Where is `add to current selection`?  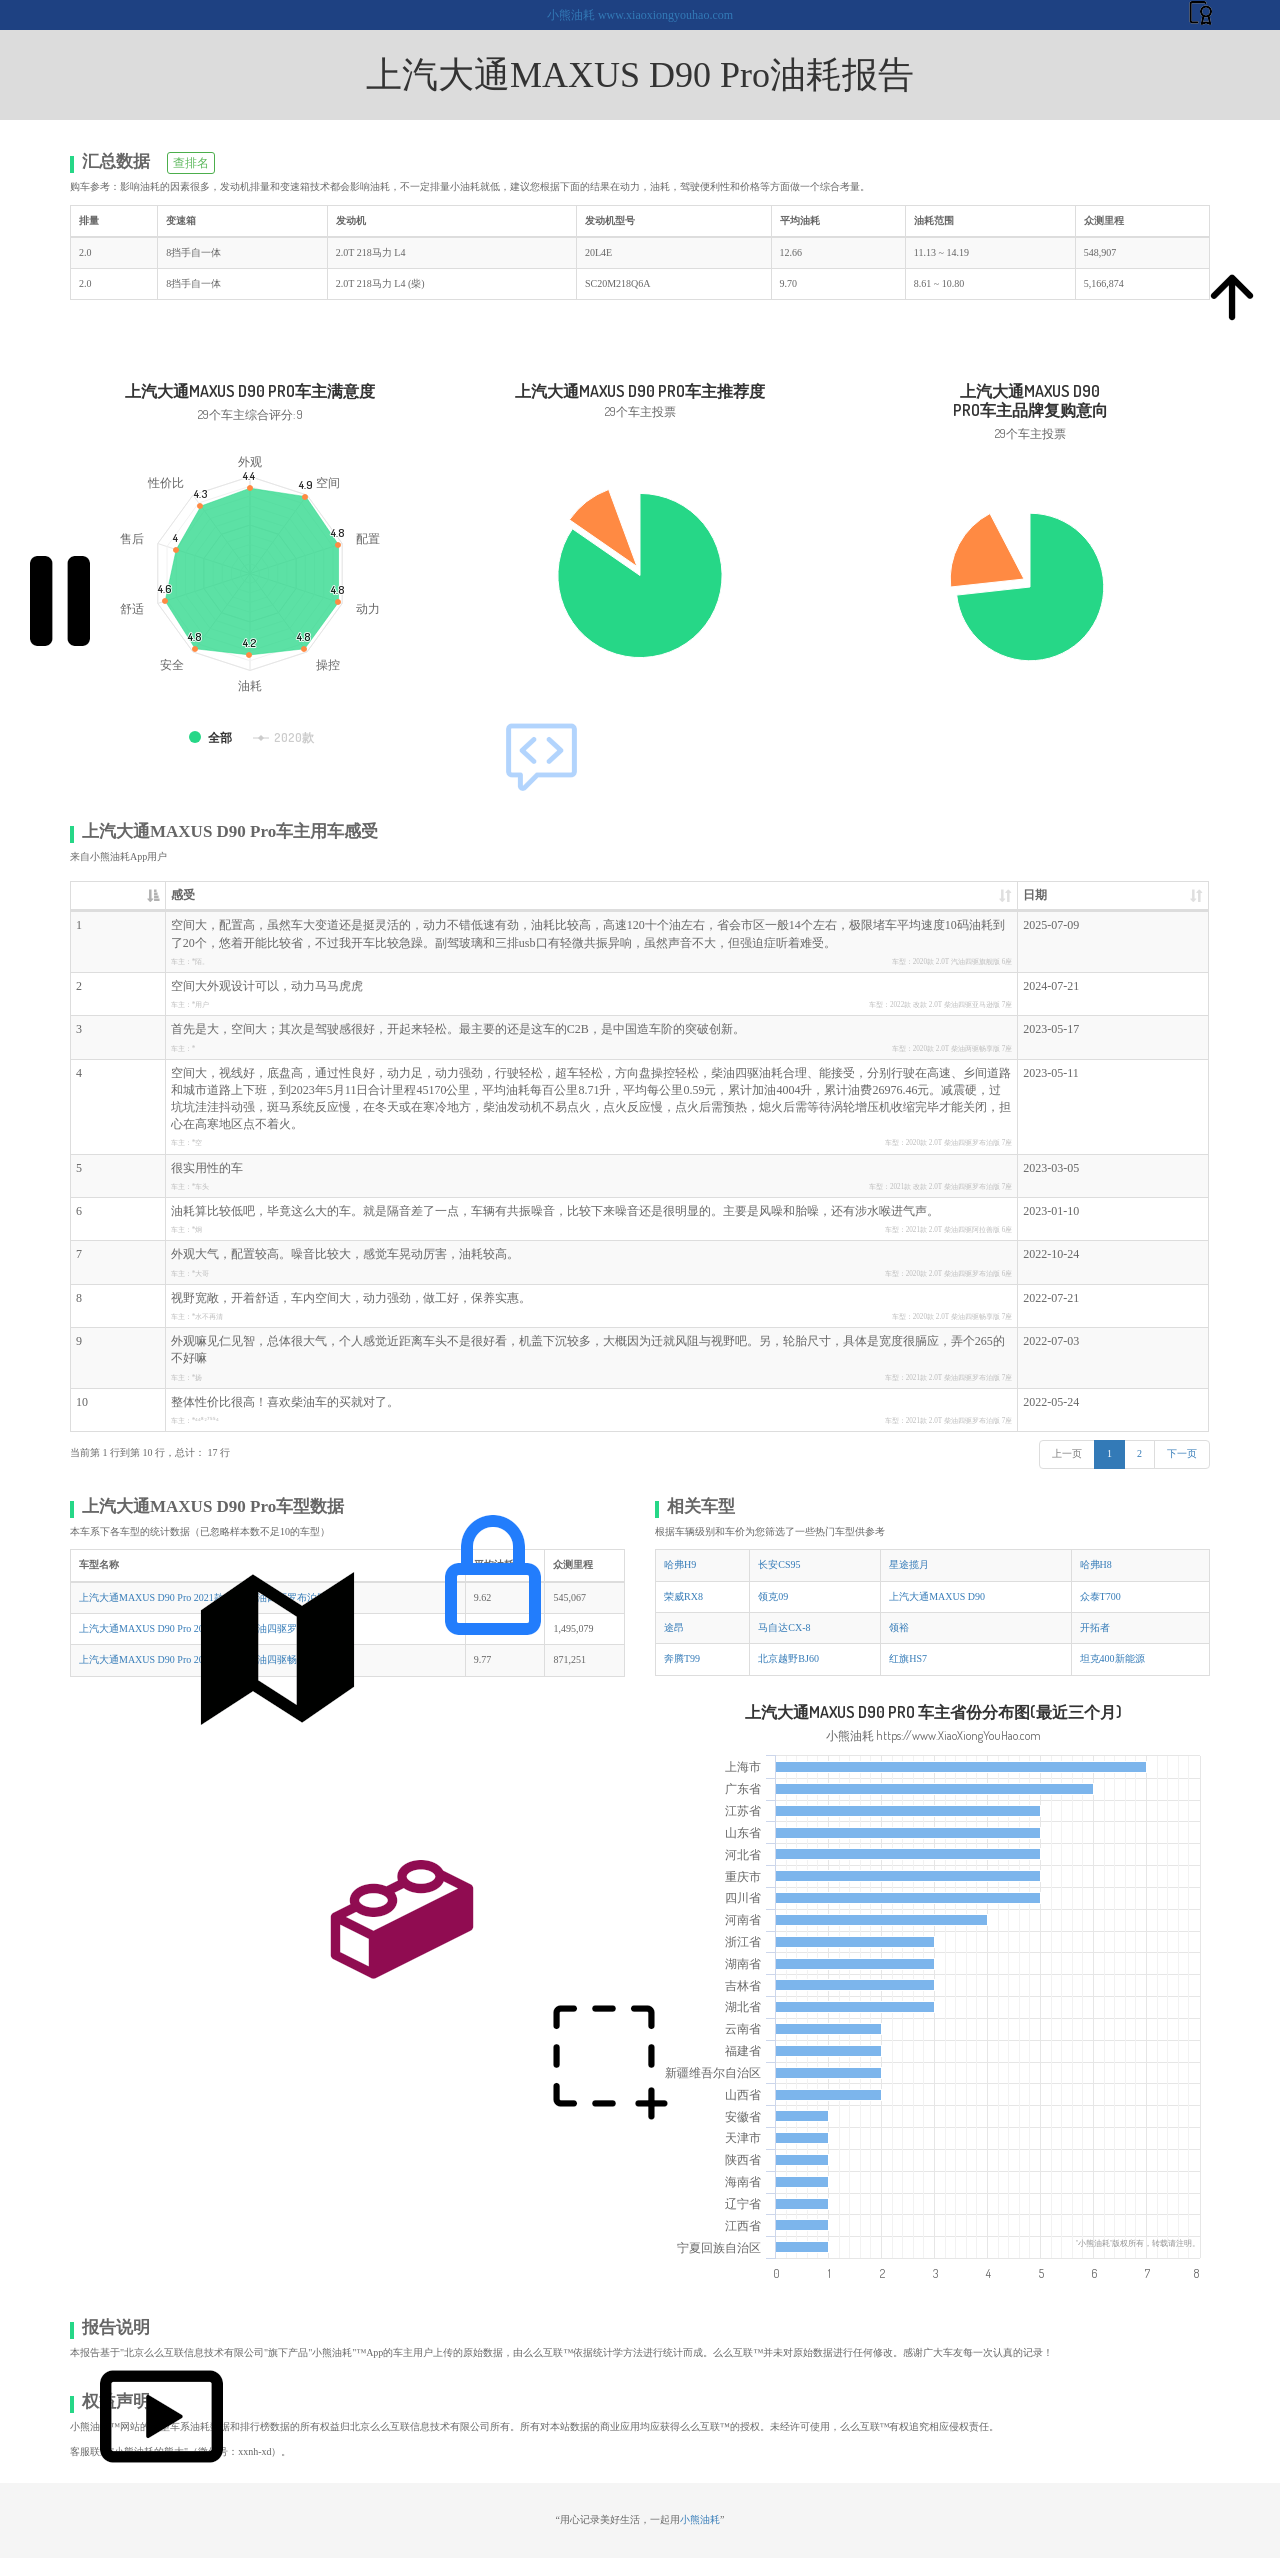 add to current selection is located at coordinates (604, 2056).